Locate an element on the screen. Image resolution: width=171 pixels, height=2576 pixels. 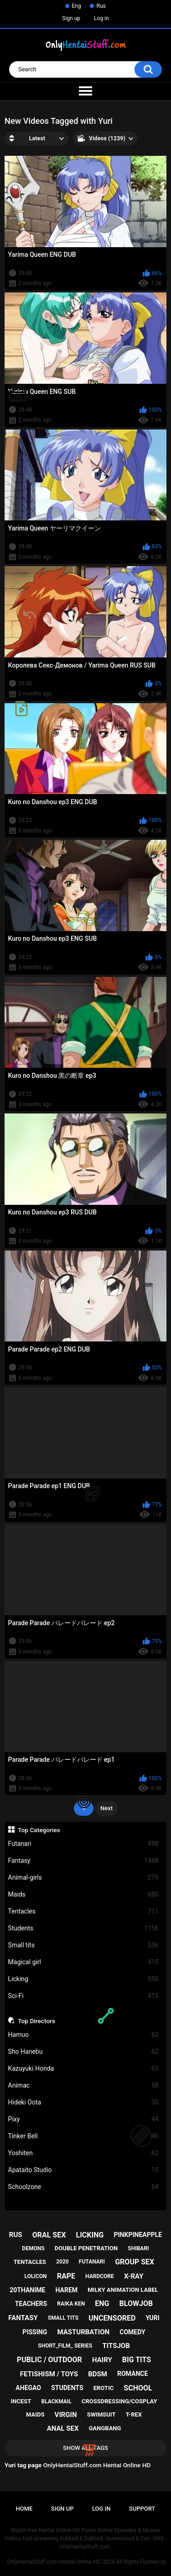
access boules or pétanque game is located at coordinates (141, 2136).